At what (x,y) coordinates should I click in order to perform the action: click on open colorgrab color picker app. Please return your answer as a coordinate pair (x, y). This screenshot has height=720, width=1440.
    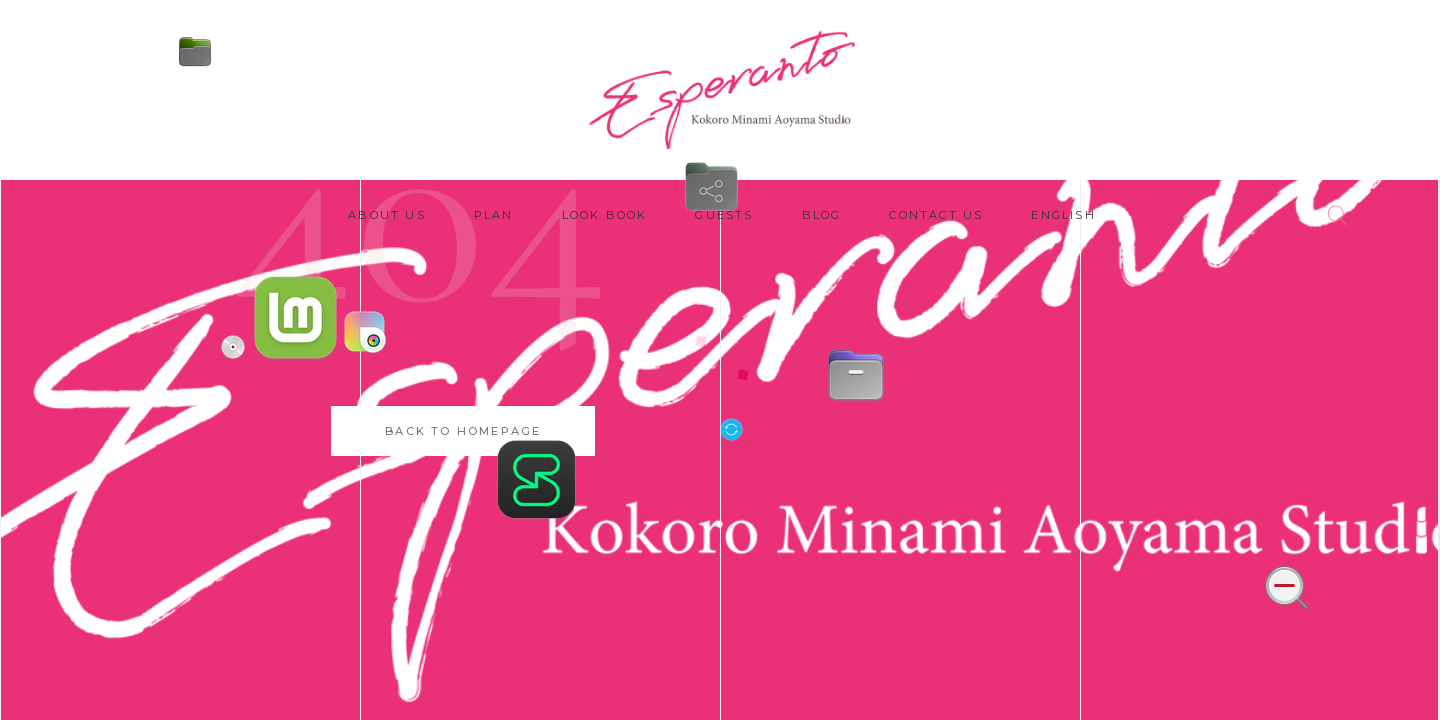
    Looking at the image, I should click on (364, 331).